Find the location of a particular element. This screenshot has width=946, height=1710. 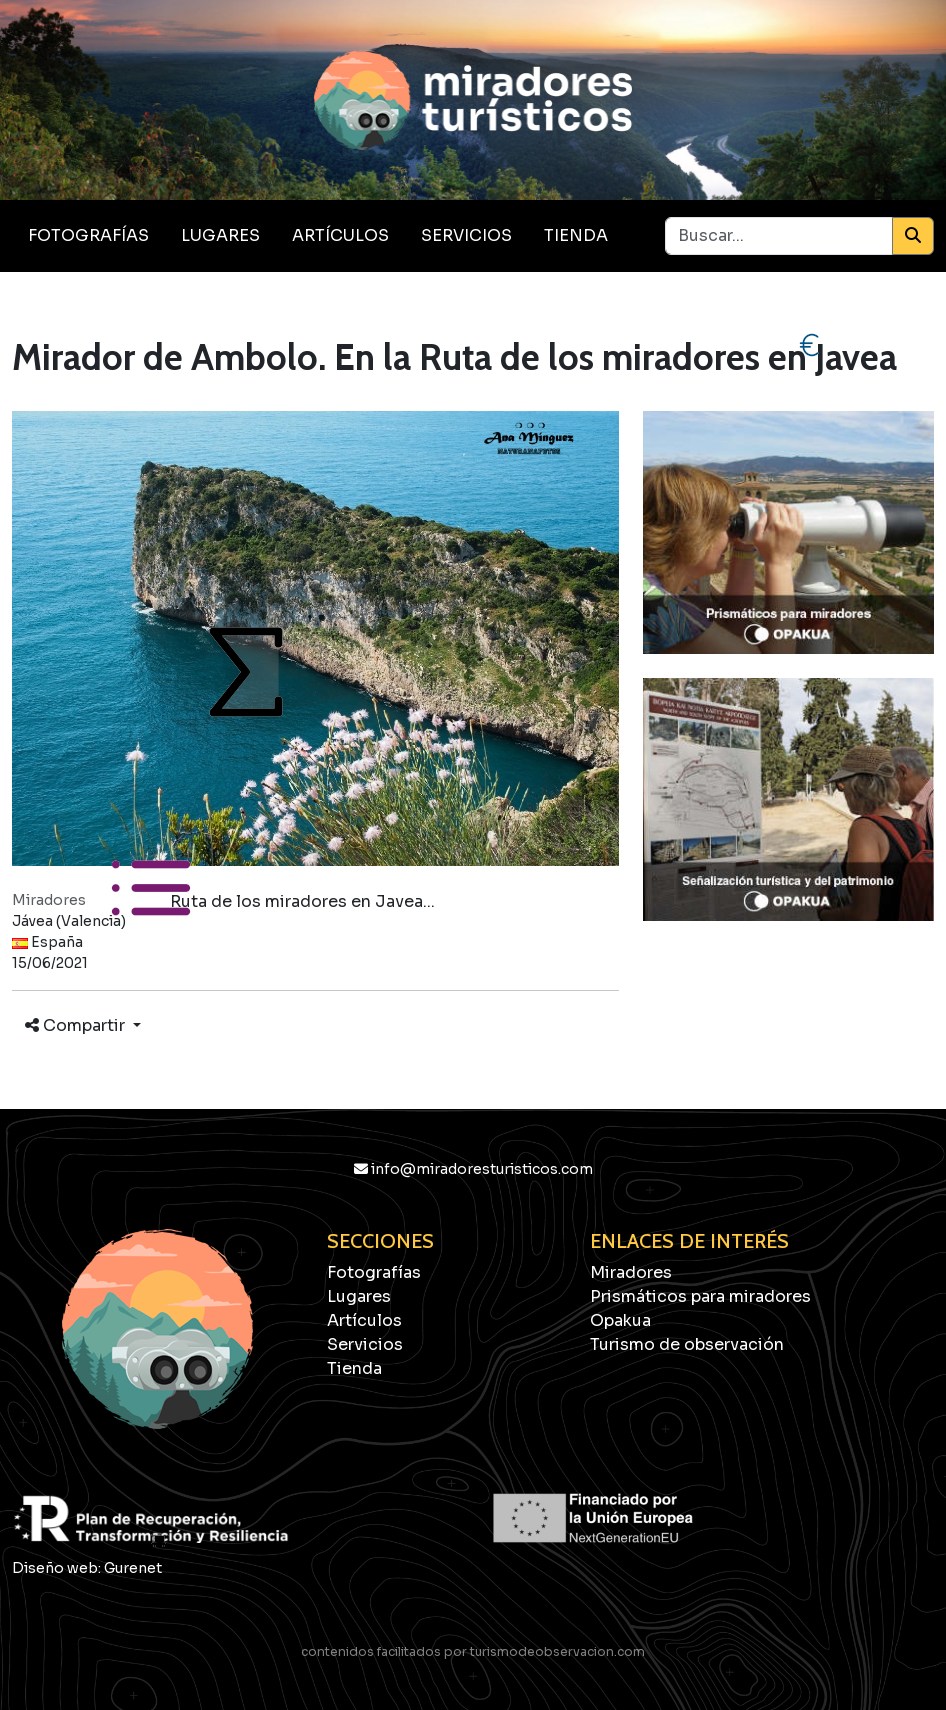

view items in list format is located at coordinates (151, 888).